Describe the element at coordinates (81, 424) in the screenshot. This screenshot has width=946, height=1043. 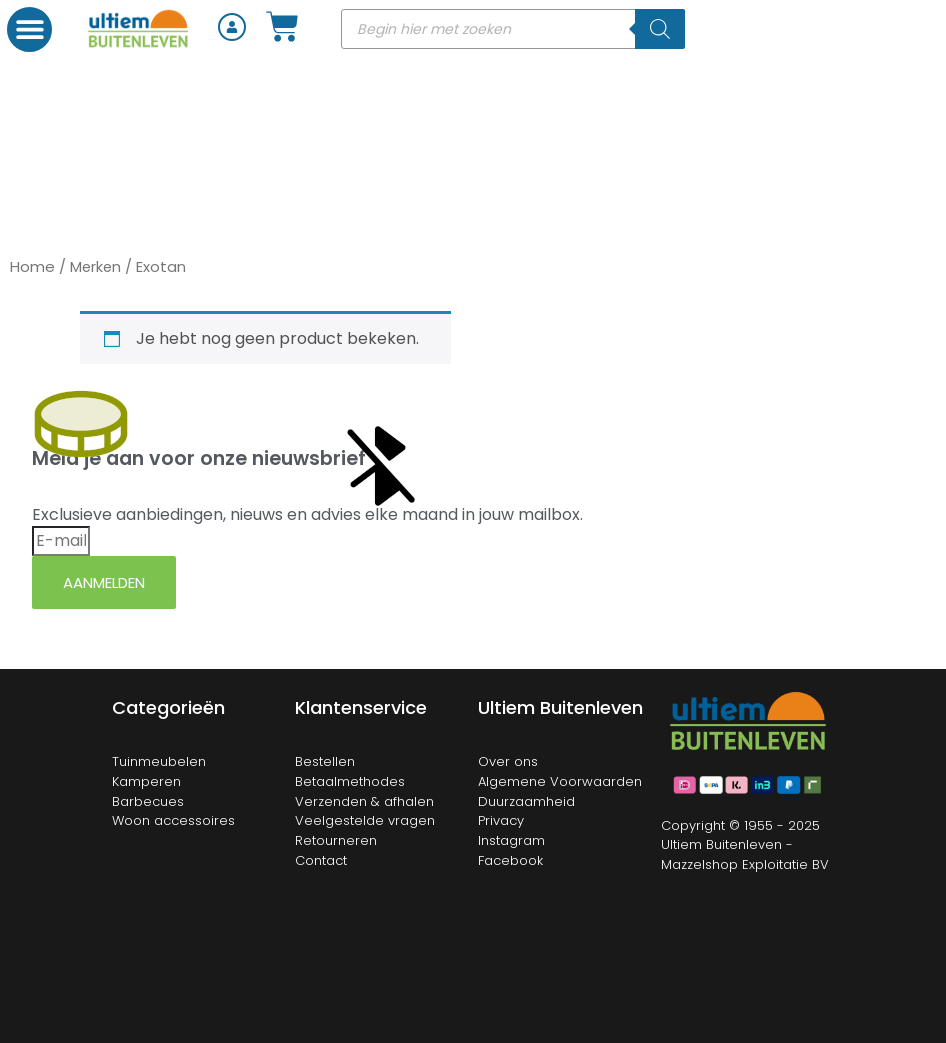
I see `view your coin balance or currency` at that location.